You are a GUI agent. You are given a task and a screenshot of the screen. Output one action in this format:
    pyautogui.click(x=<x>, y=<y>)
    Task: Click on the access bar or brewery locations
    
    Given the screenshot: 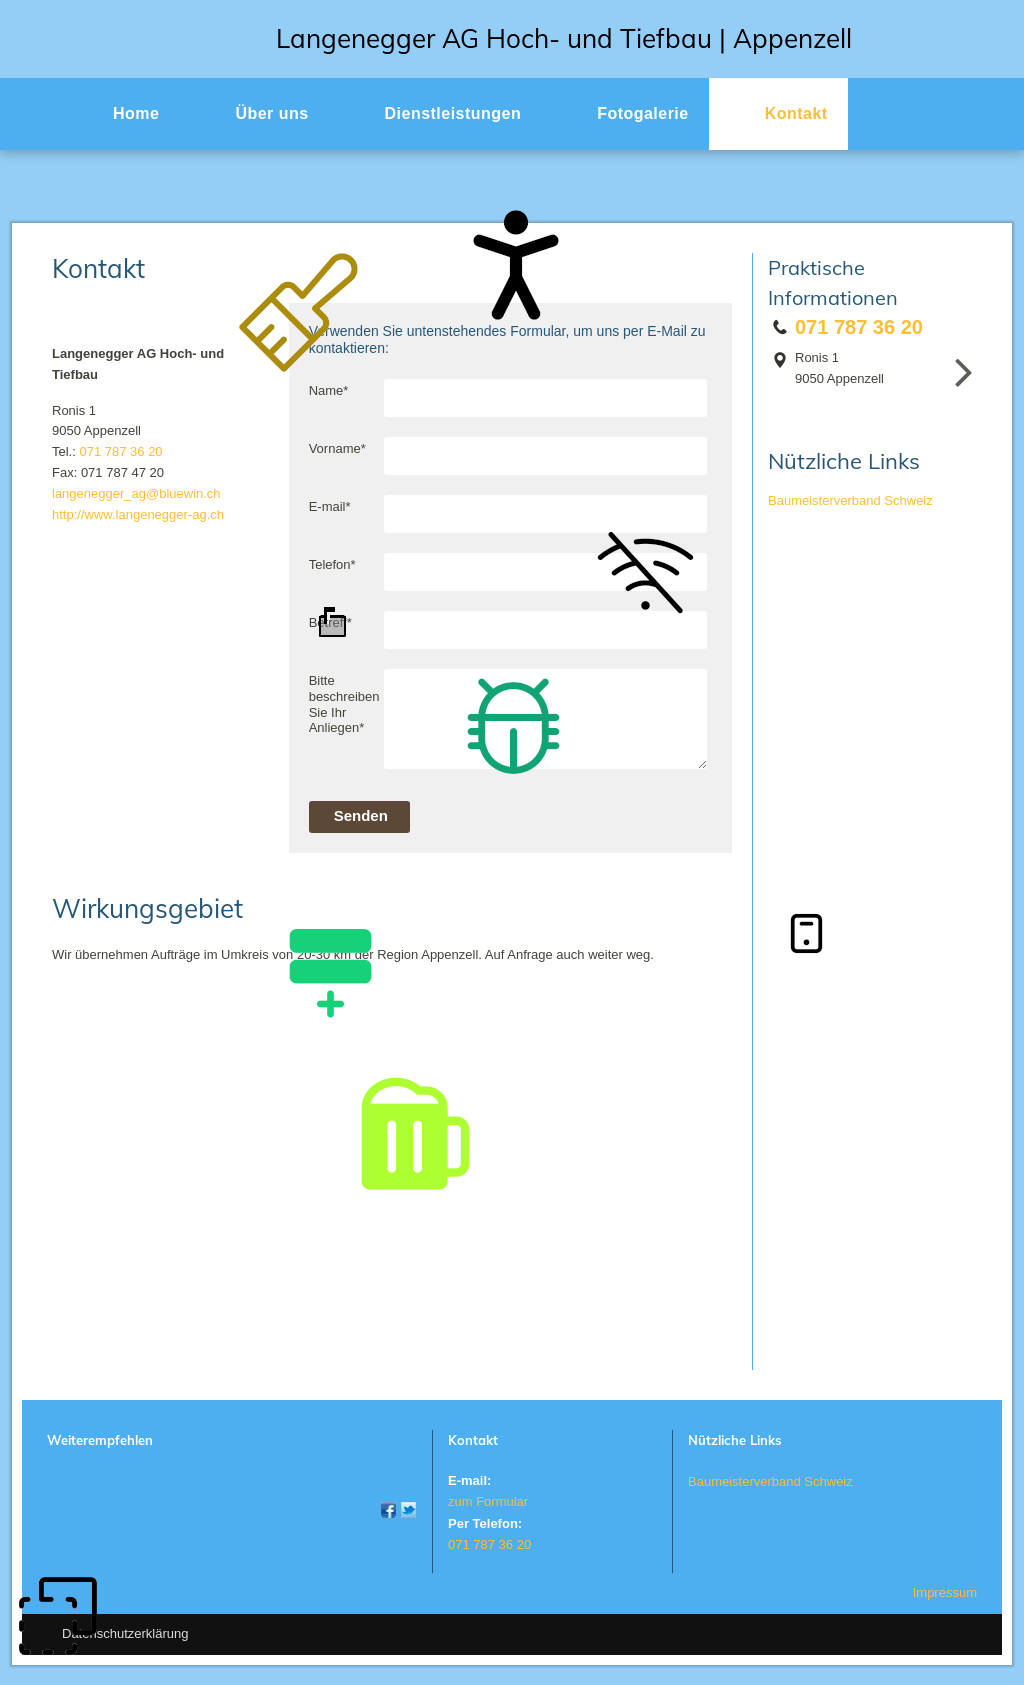 What is the action you would take?
    pyautogui.click(x=409, y=1138)
    